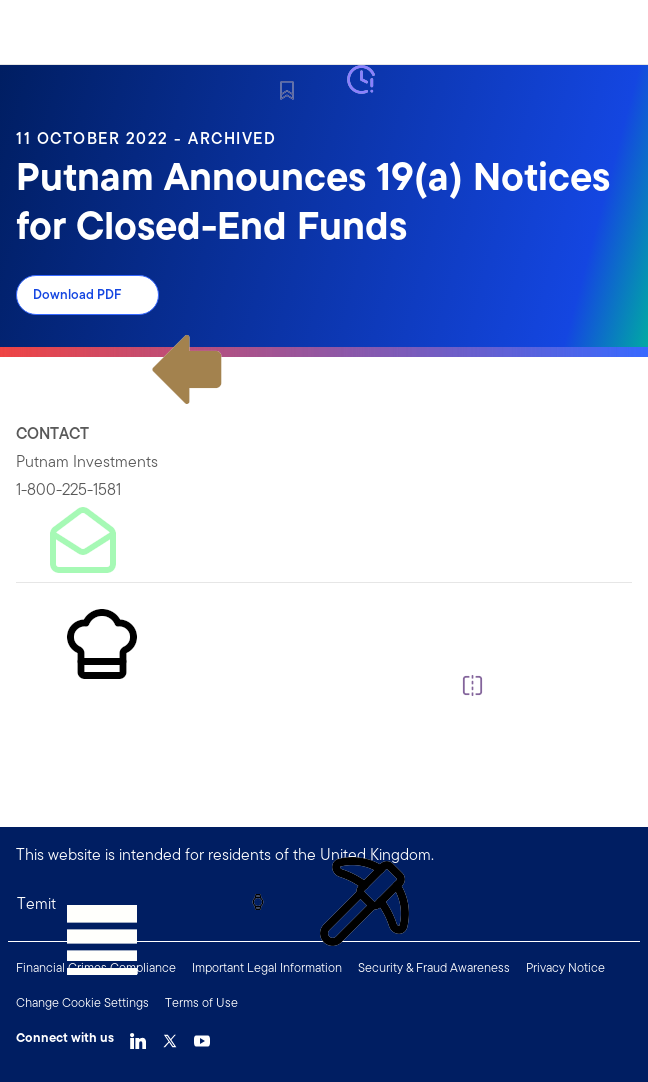 This screenshot has width=648, height=1082. What do you see at coordinates (189, 369) in the screenshot?
I see `go back to the previous screen` at bounding box center [189, 369].